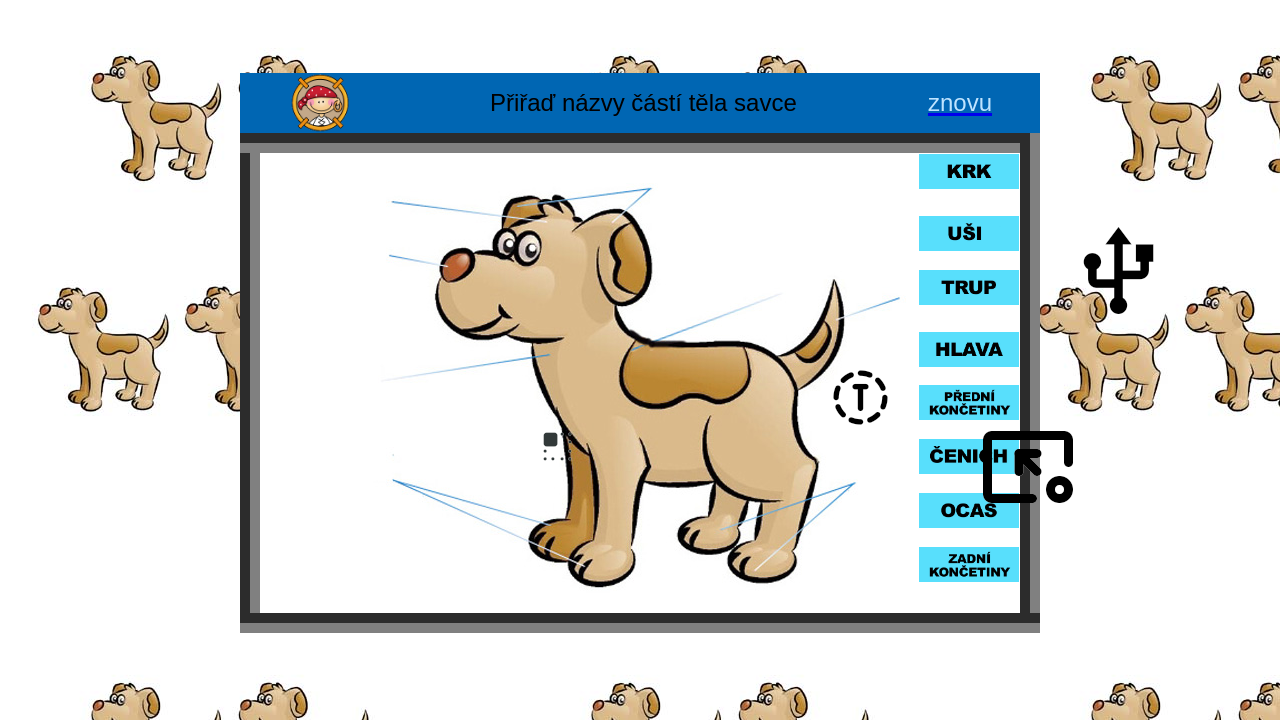  Describe the element at coordinates (1118, 270) in the screenshot. I see `indicates USB connection available` at that location.